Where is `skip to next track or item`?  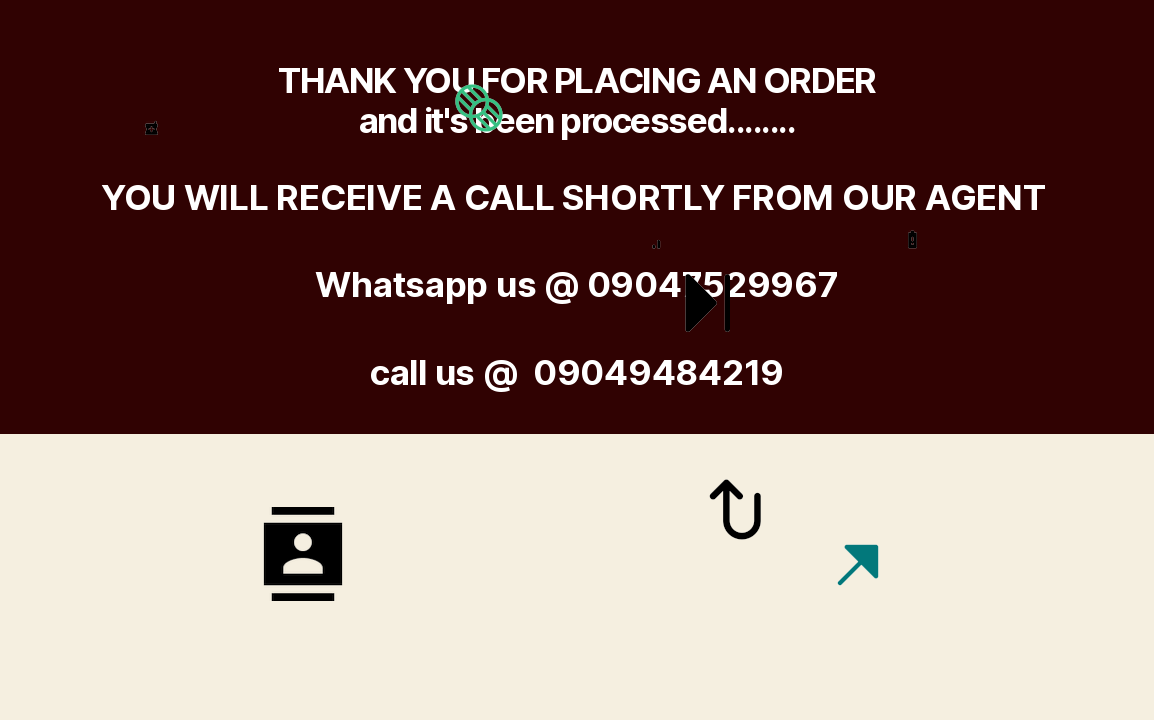
skip to next track or item is located at coordinates (709, 303).